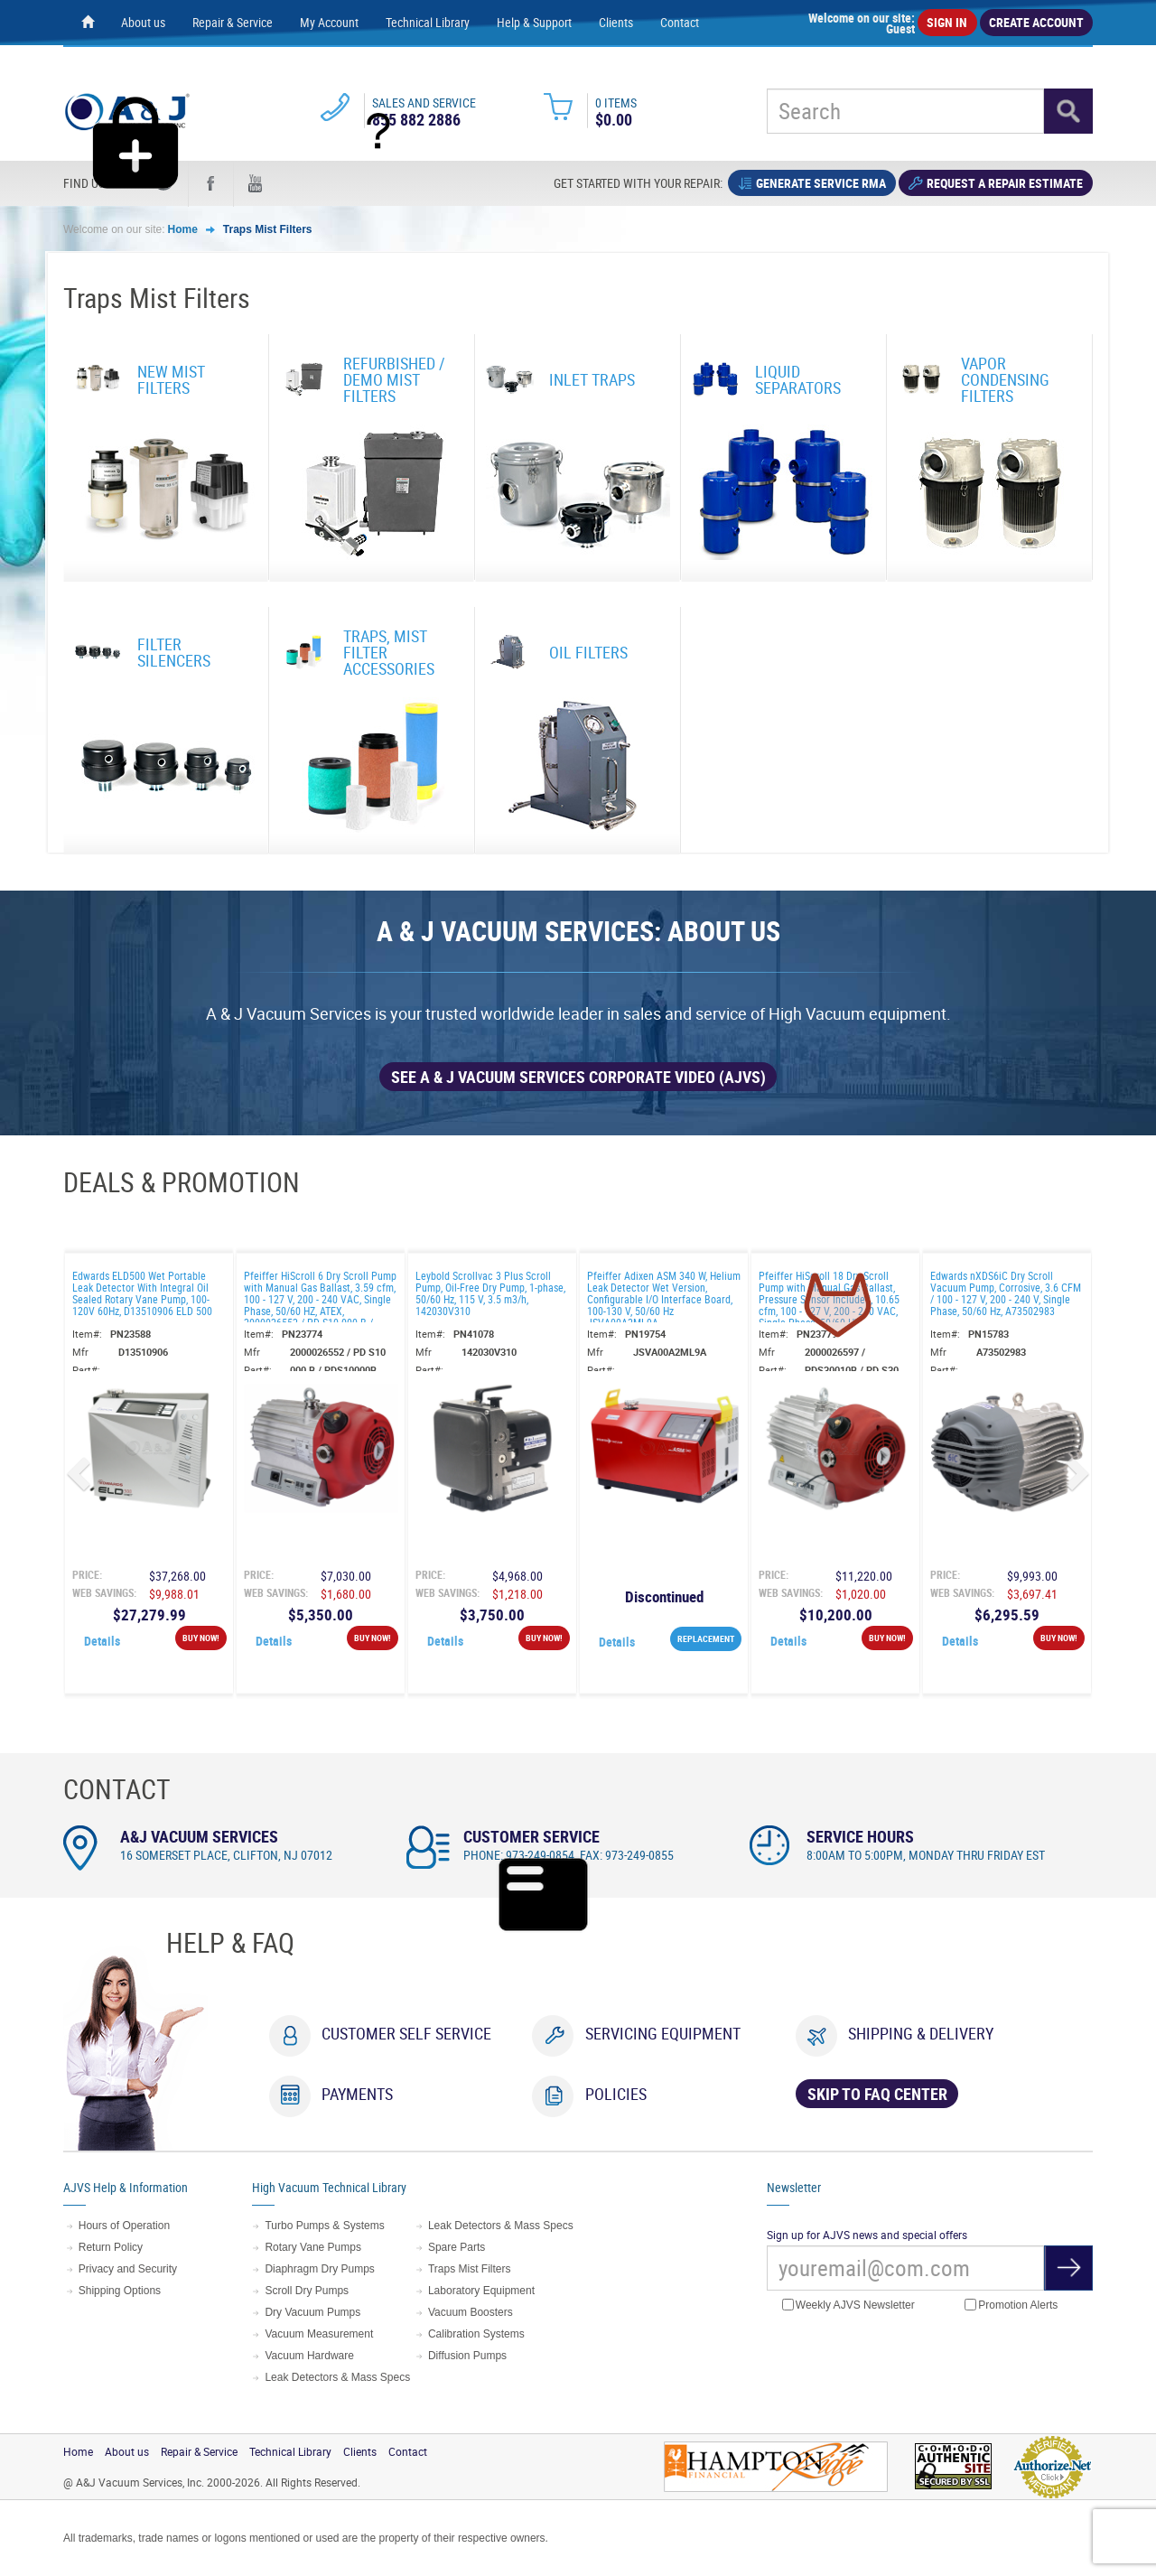 The image size is (1156, 2576). Describe the element at coordinates (543, 1894) in the screenshot. I see `view featured playlist` at that location.